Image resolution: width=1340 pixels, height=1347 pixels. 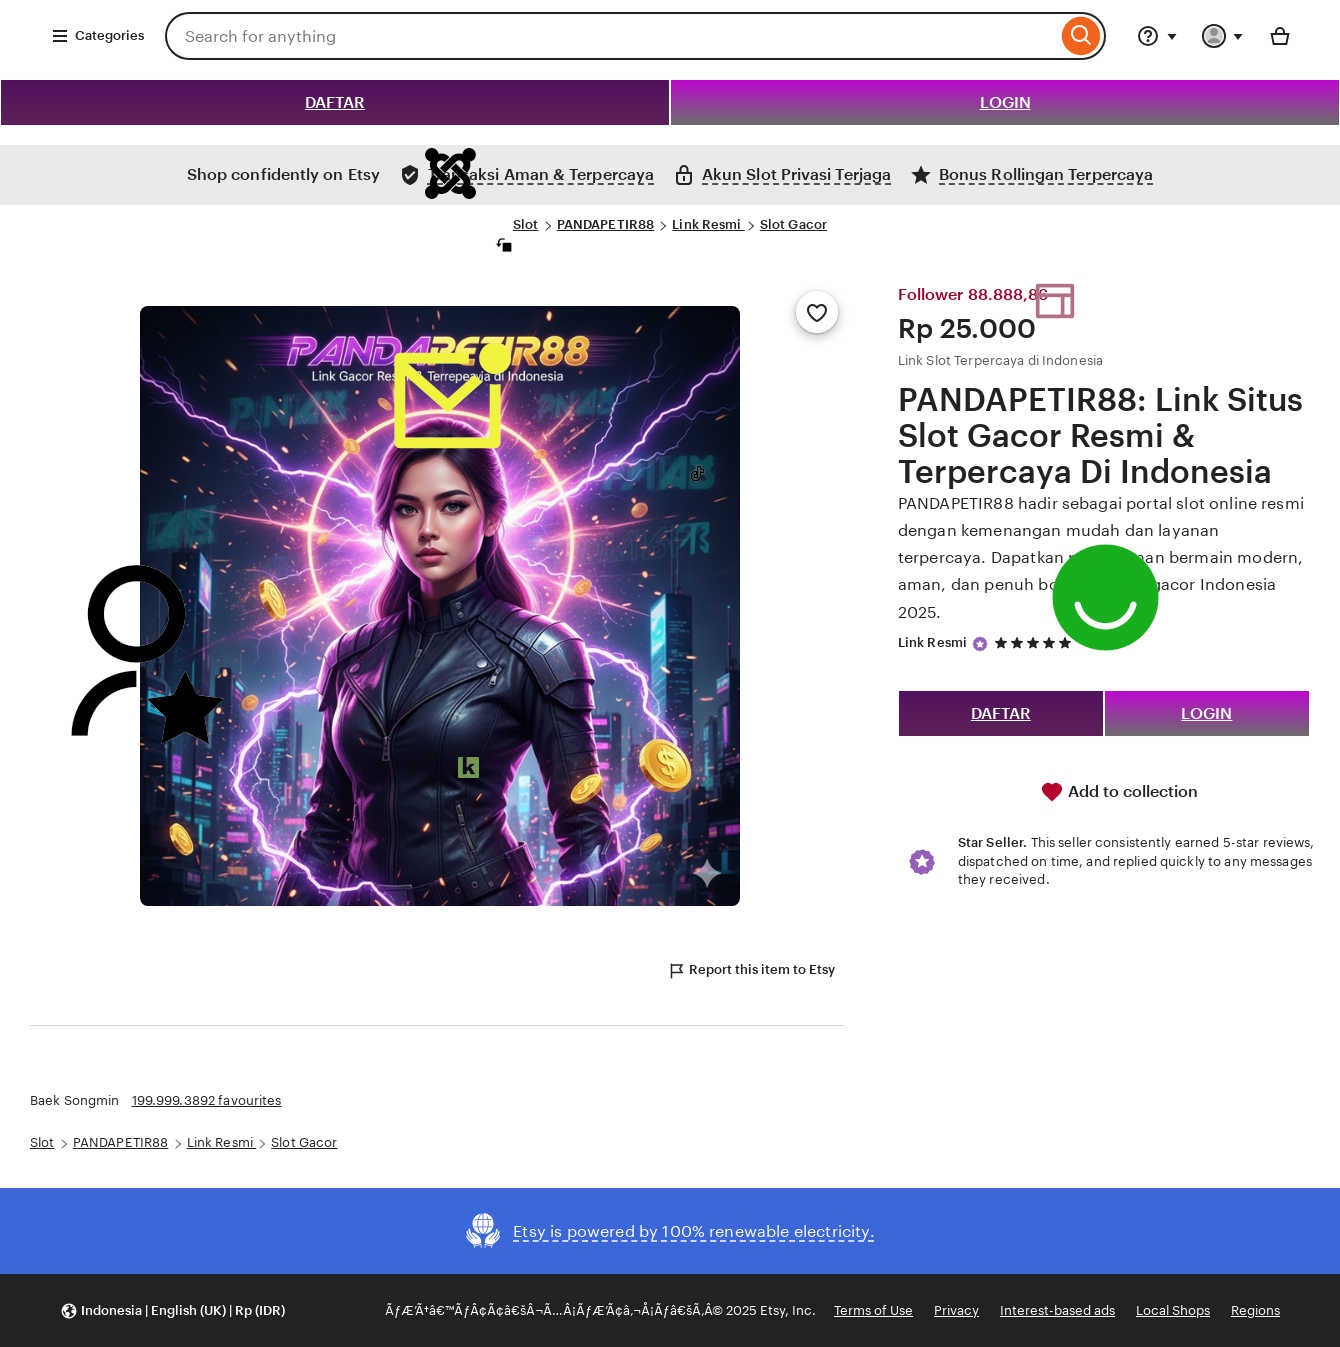 I want to click on joomla content management system logo, so click(x=450, y=173).